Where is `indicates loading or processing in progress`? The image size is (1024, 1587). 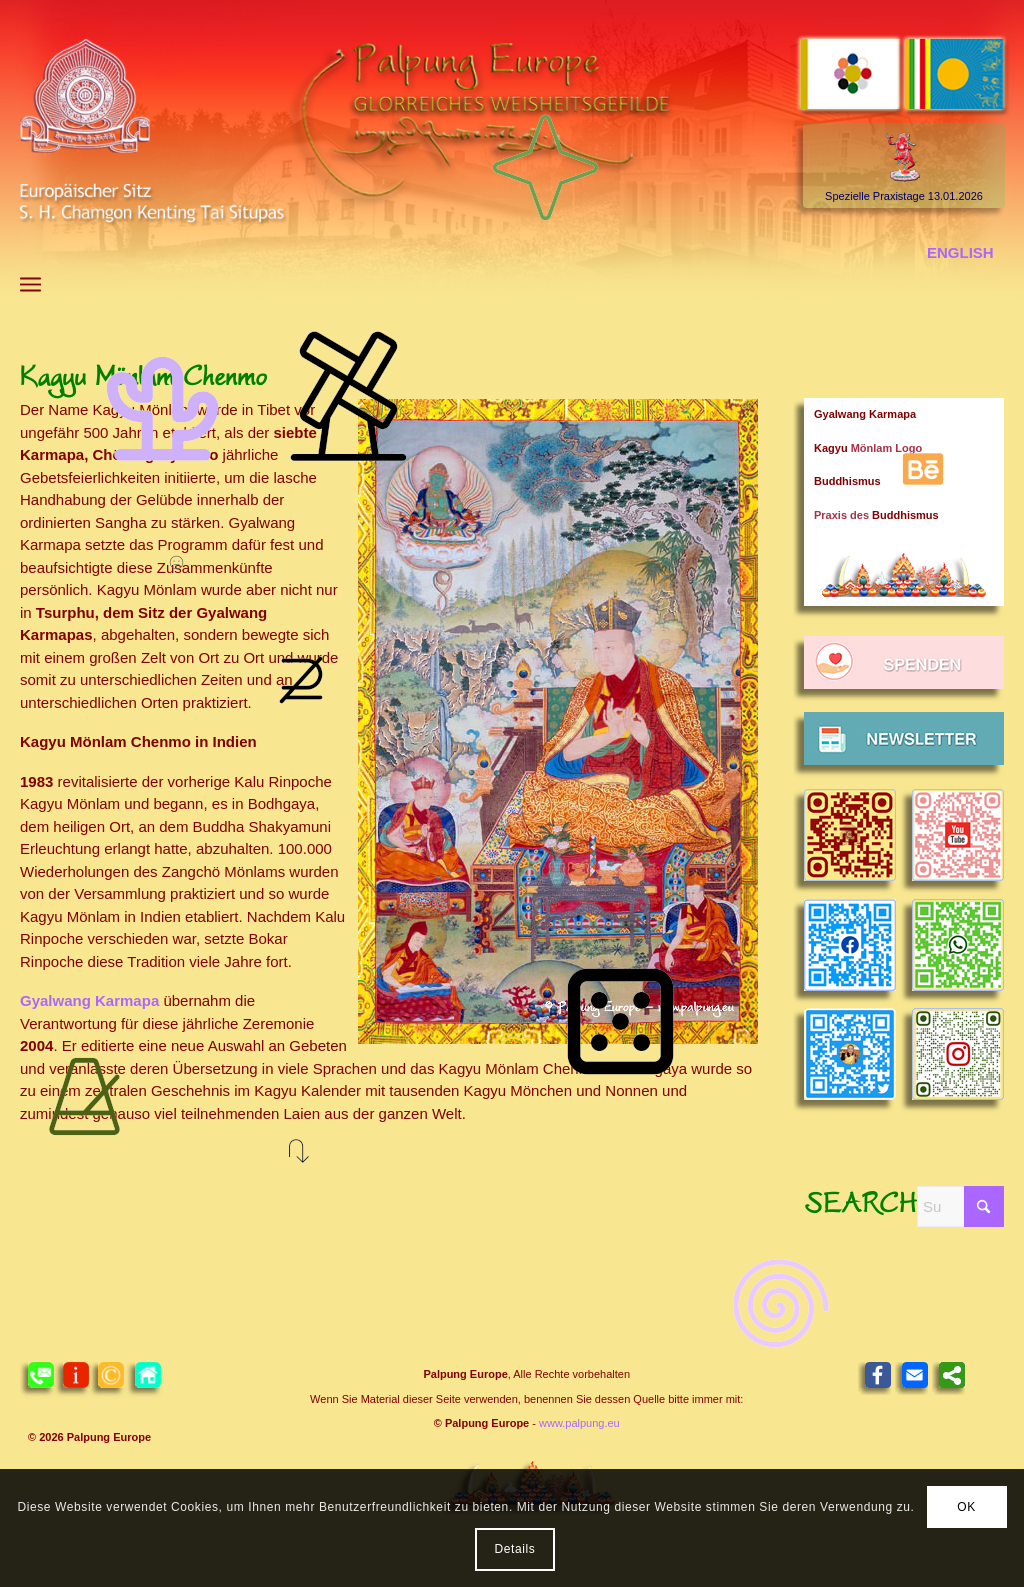 indicates loading or processing in progress is located at coordinates (775, 1301).